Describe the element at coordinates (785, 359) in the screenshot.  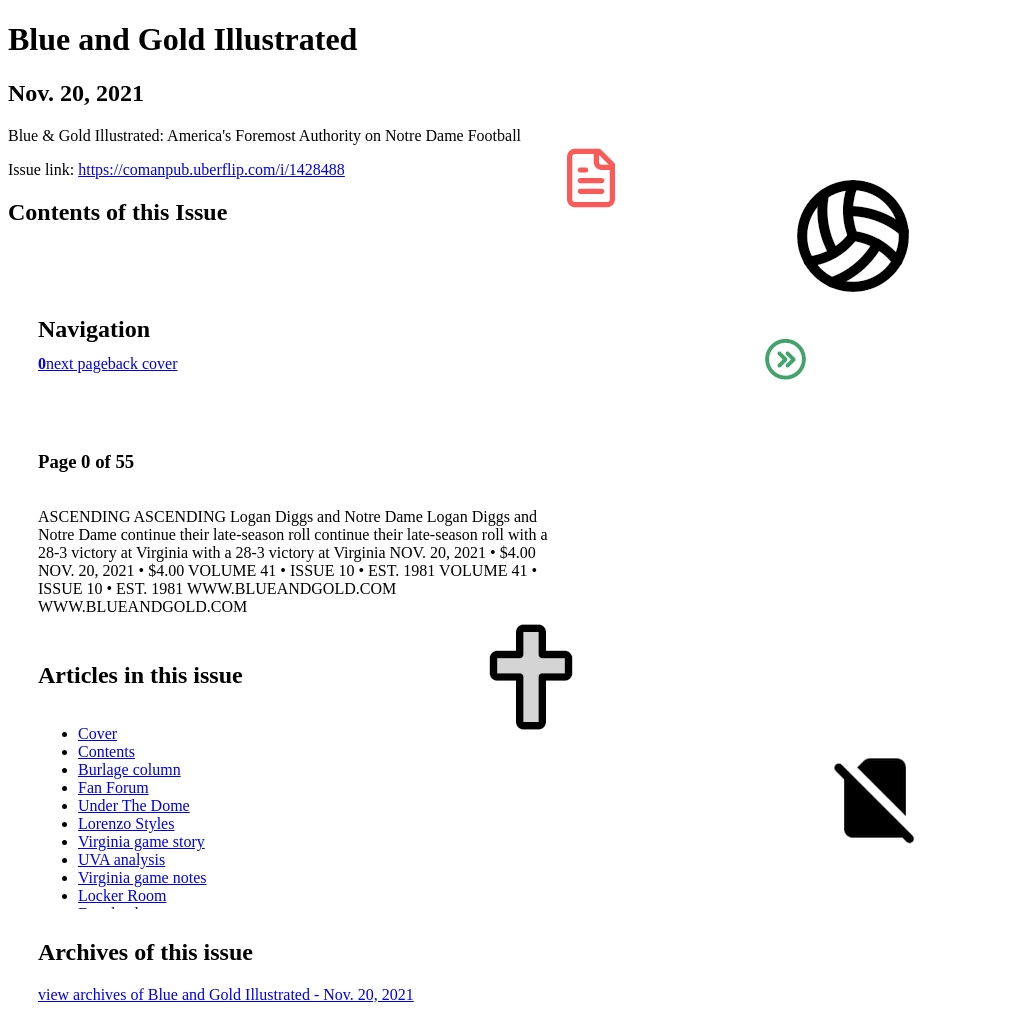
I see `skip forward or advance to next item` at that location.